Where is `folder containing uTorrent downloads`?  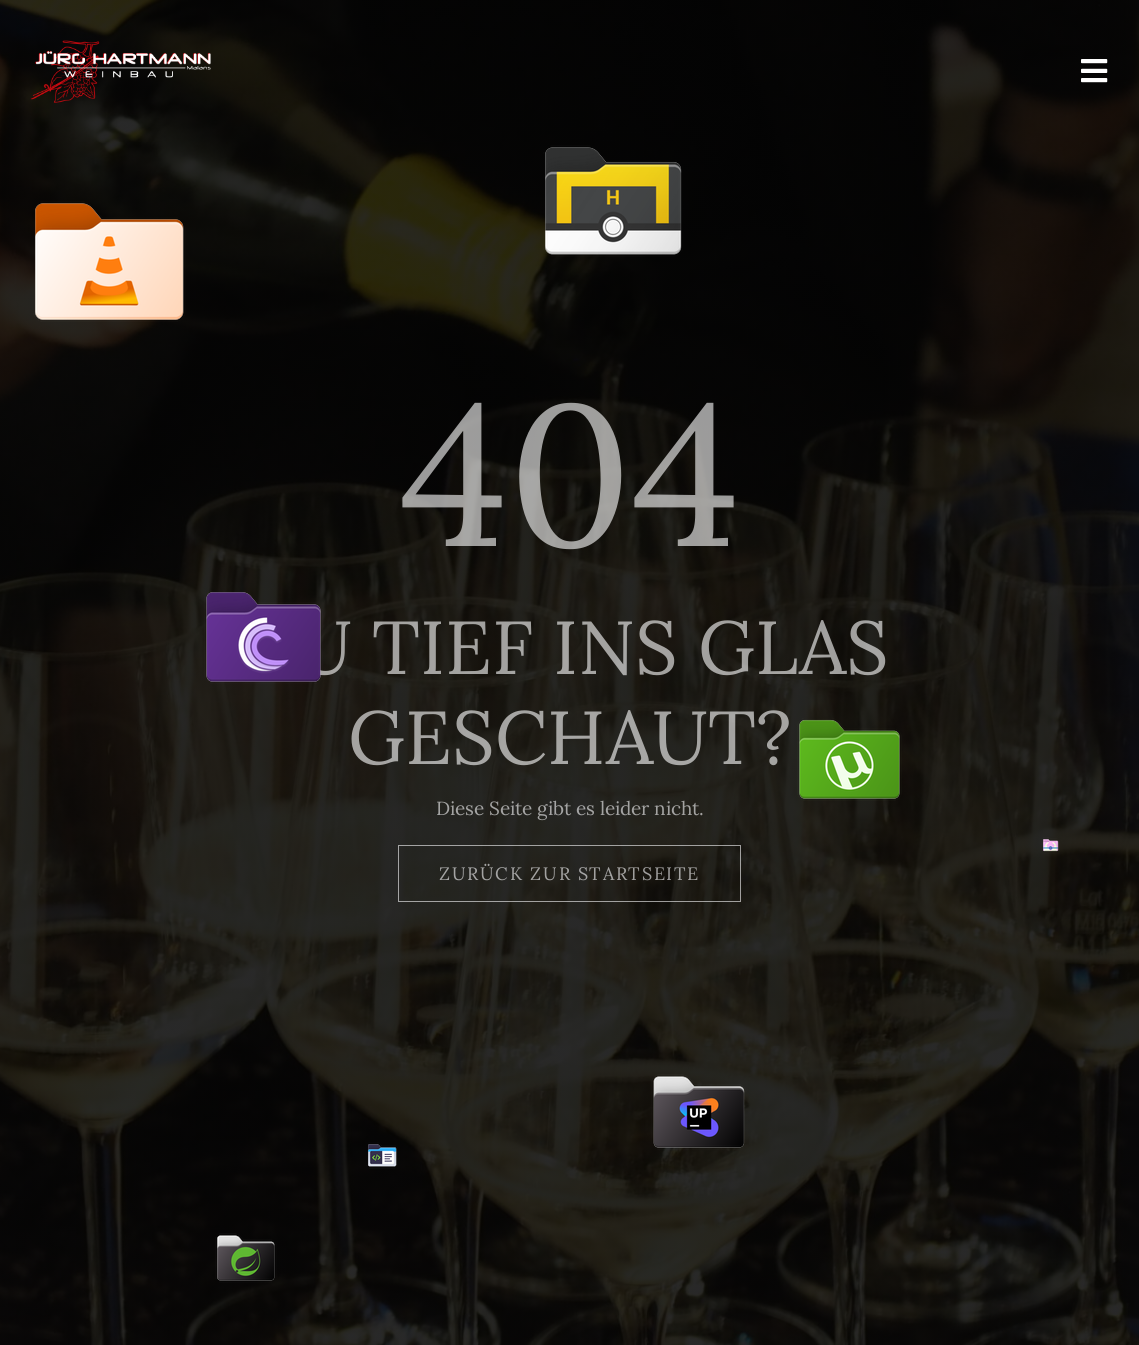 folder containing uTorrent downloads is located at coordinates (849, 762).